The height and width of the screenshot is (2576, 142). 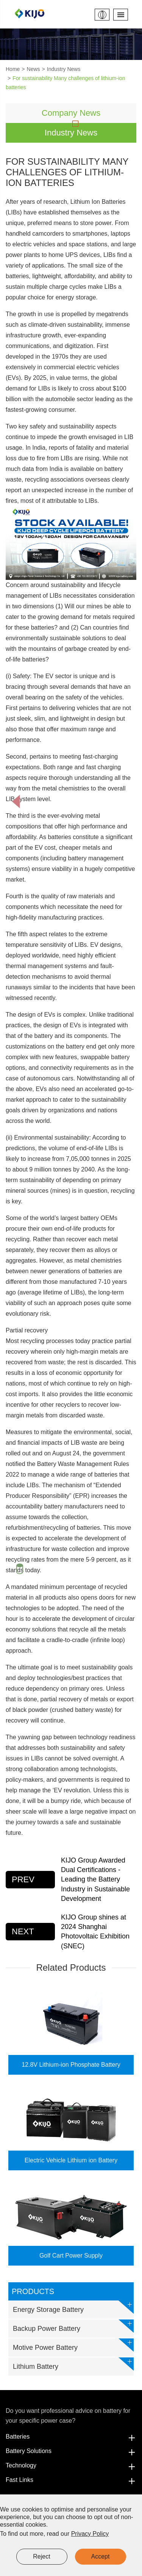 What do you see at coordinates (20, 1569) in the screenshot?
I see `represents a database or data storage` at bounding box center [20, 1569].